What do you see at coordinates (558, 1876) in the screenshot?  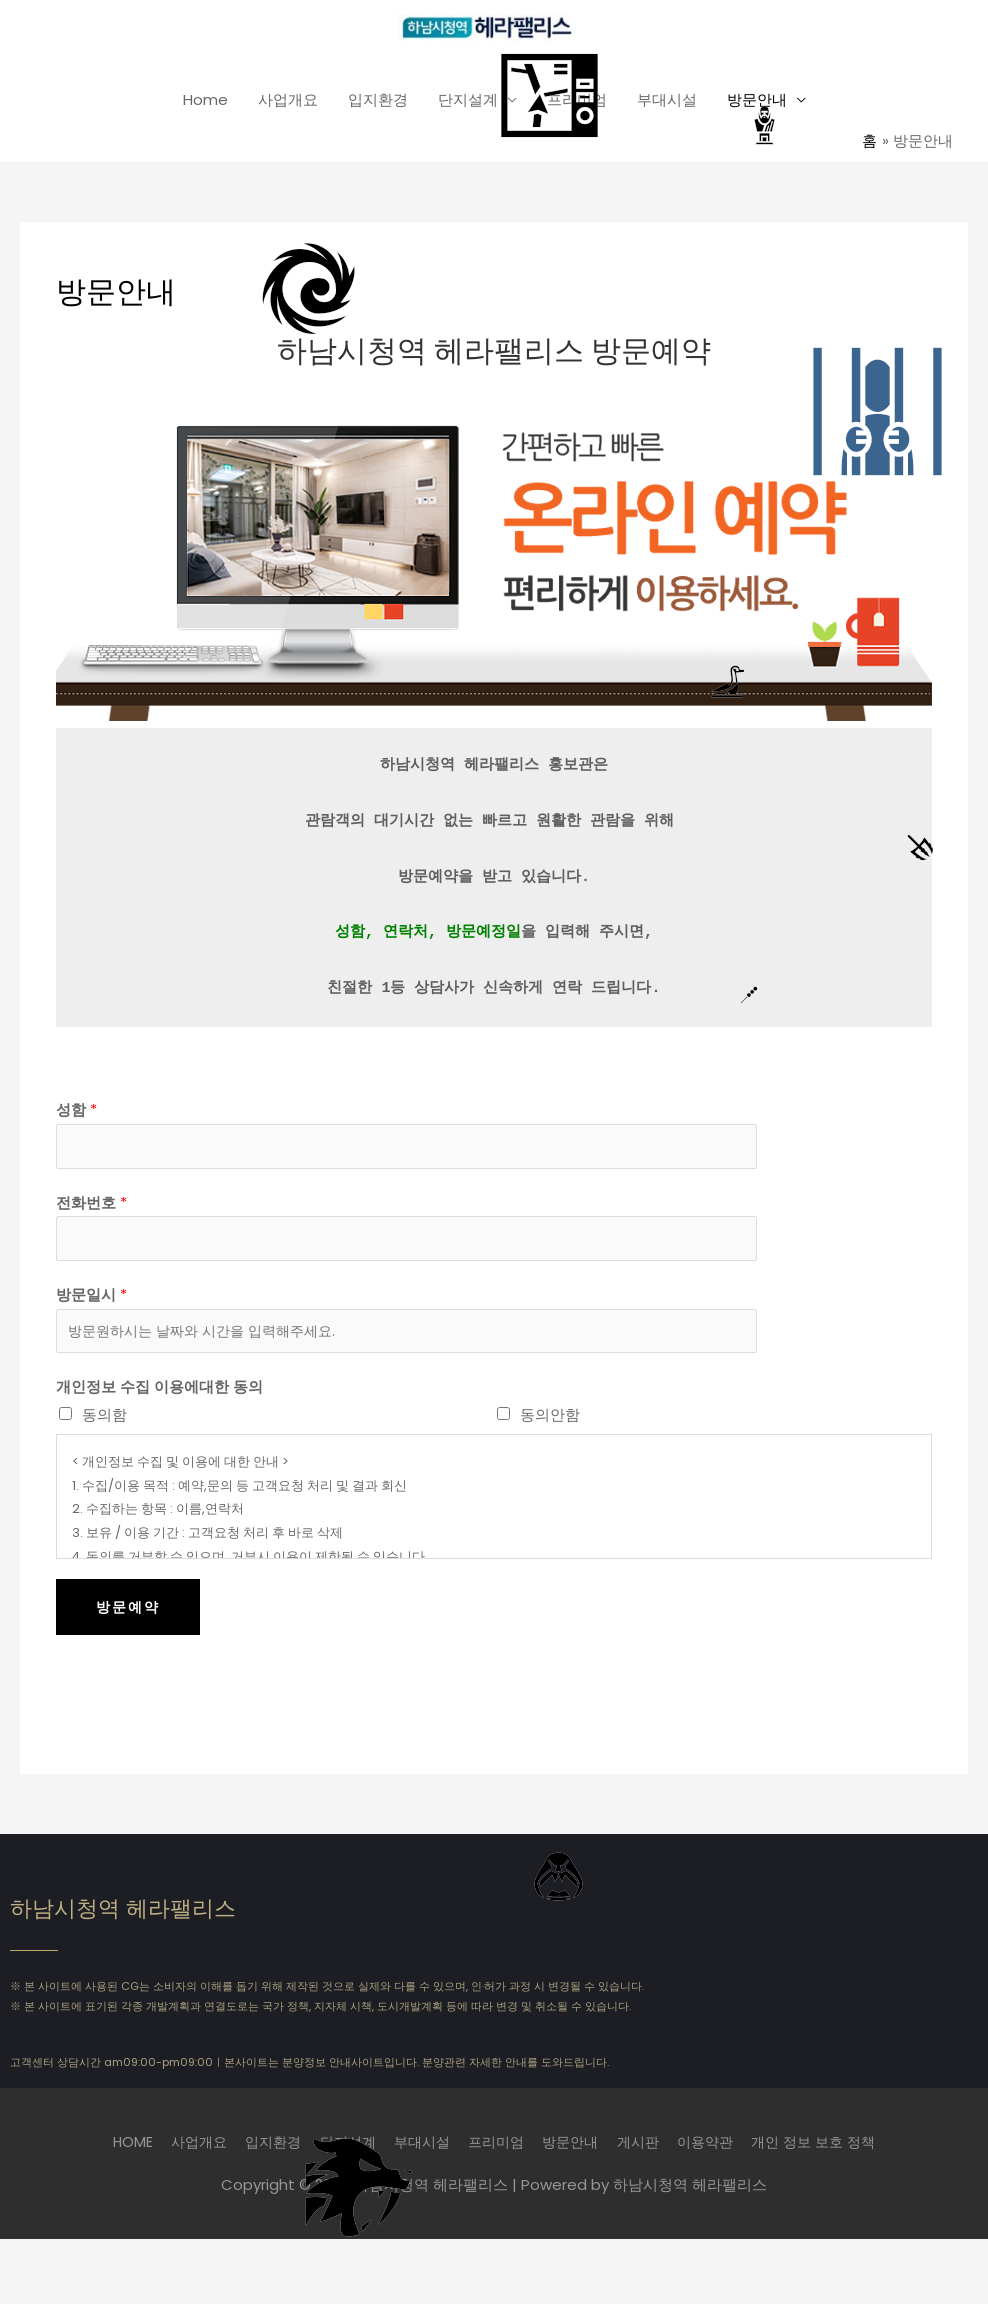 I see `indicates a swallow or consume ability in gameplay` at bounding box center [558, 1876].